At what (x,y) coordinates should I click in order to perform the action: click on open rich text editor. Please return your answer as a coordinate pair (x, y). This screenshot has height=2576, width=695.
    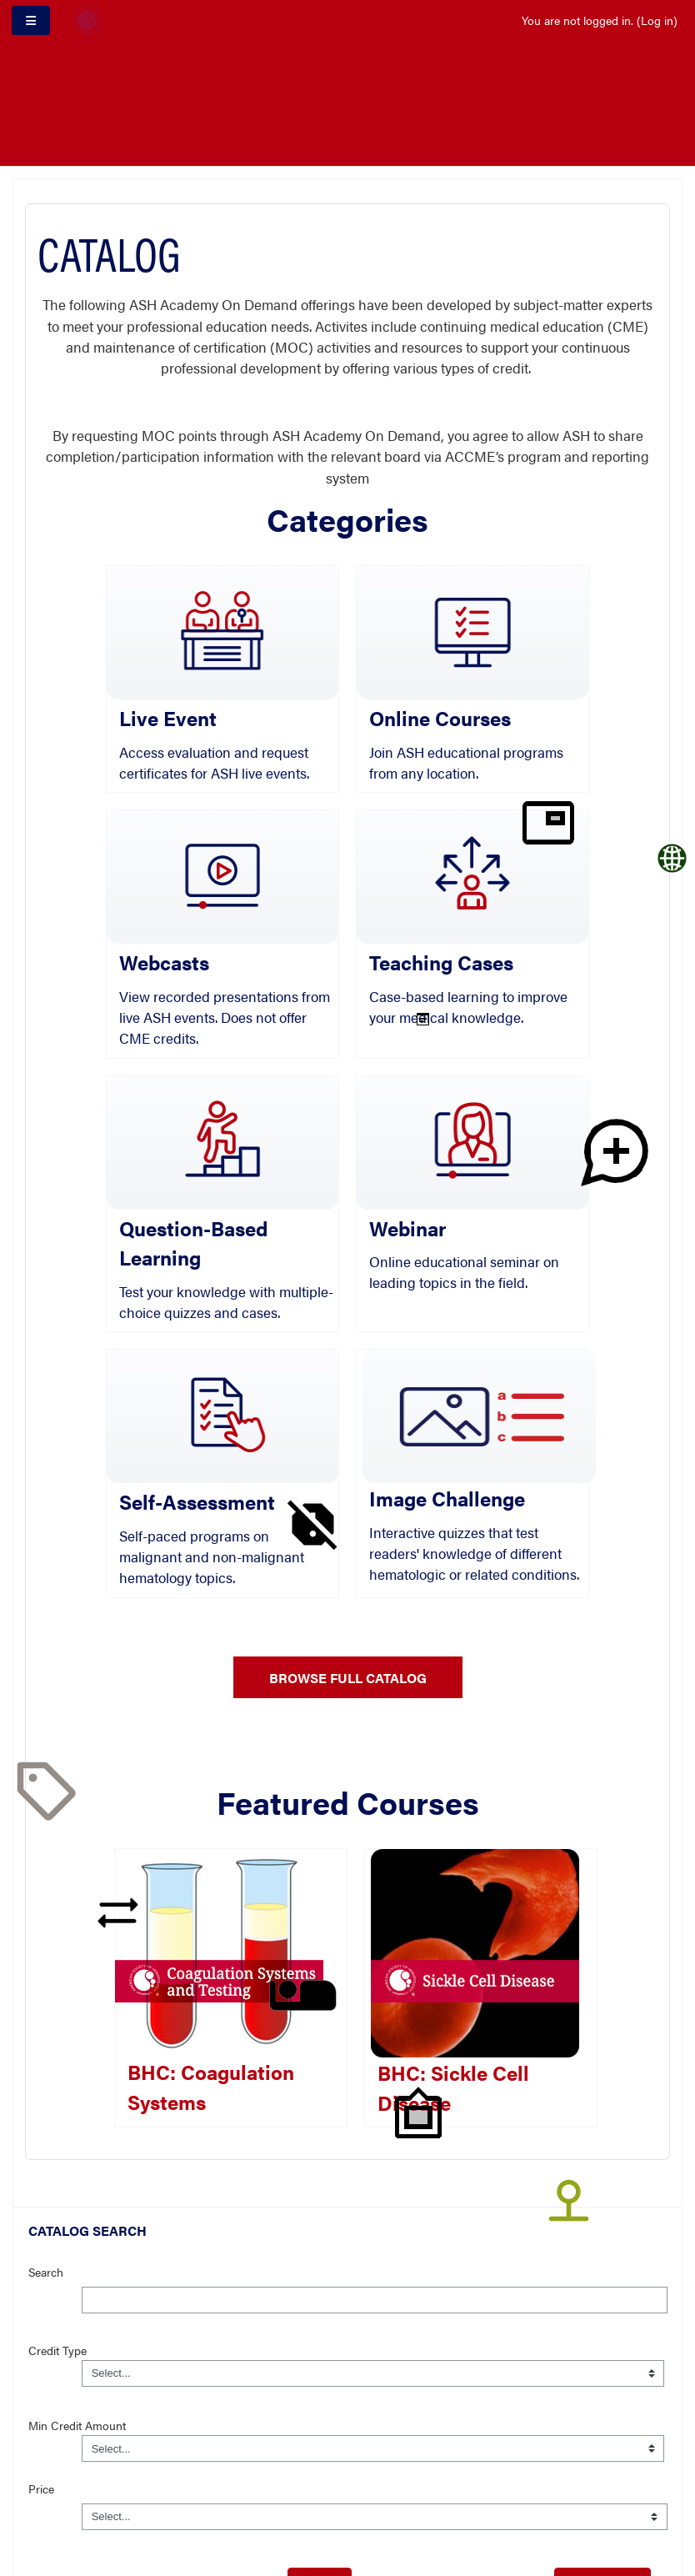
    Looking at the image, I should click on (422, 1019).